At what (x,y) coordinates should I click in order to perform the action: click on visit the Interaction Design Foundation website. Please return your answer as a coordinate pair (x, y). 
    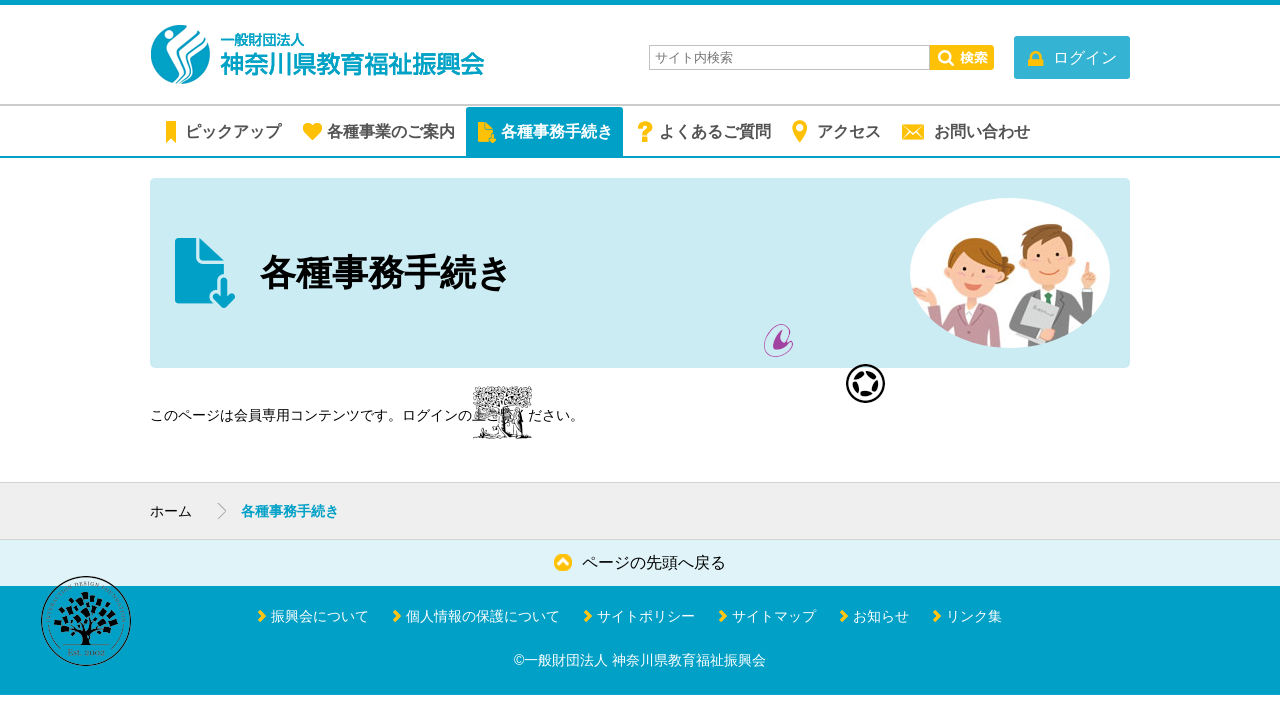
    Looking at the image, I should click on (86, 621).